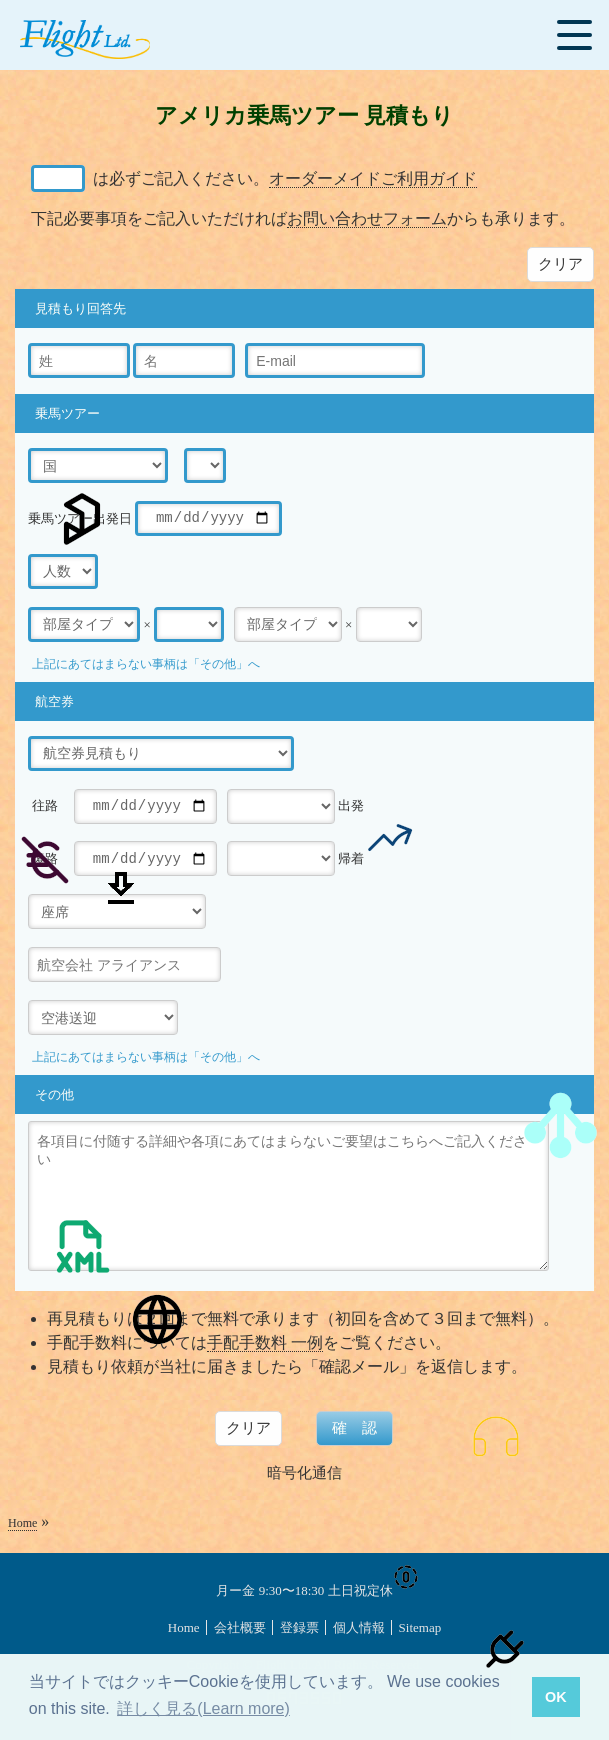  Describe the element at coordinates (505, 1649) in the screenshot. I see `connect to power source` at that location.